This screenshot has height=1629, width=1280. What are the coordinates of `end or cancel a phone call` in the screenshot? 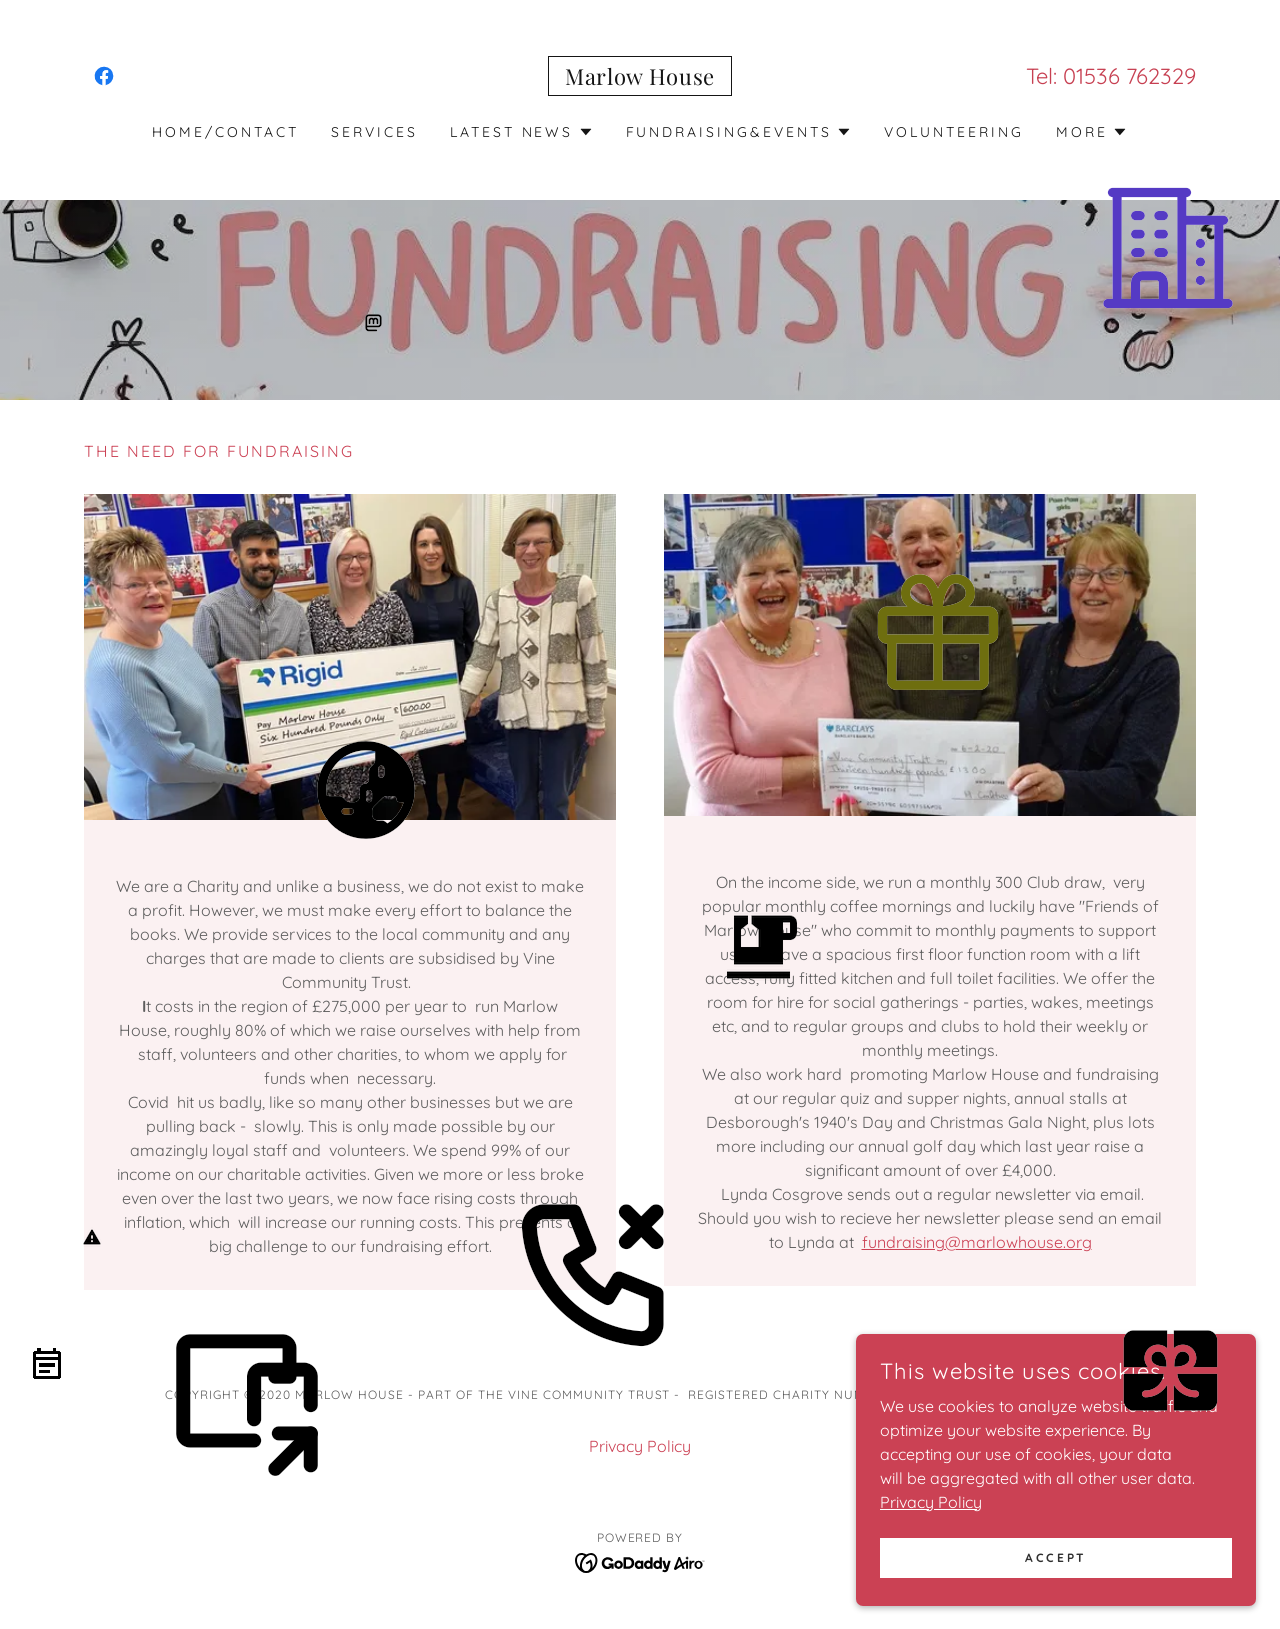 It's located at (596, 1271).